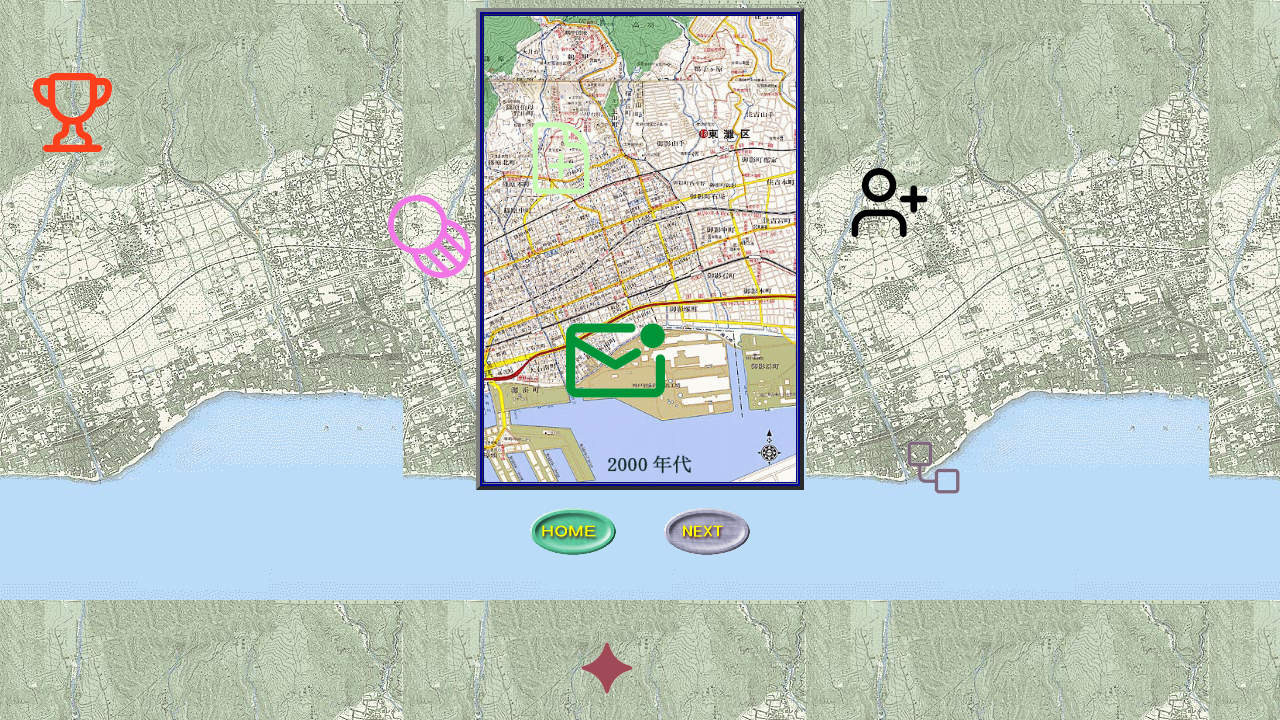 The width and height of the screenshot is (1280, 720). Describe the element at coordinates (561, 158) in the screenshot. I see `create a new document` at that location.